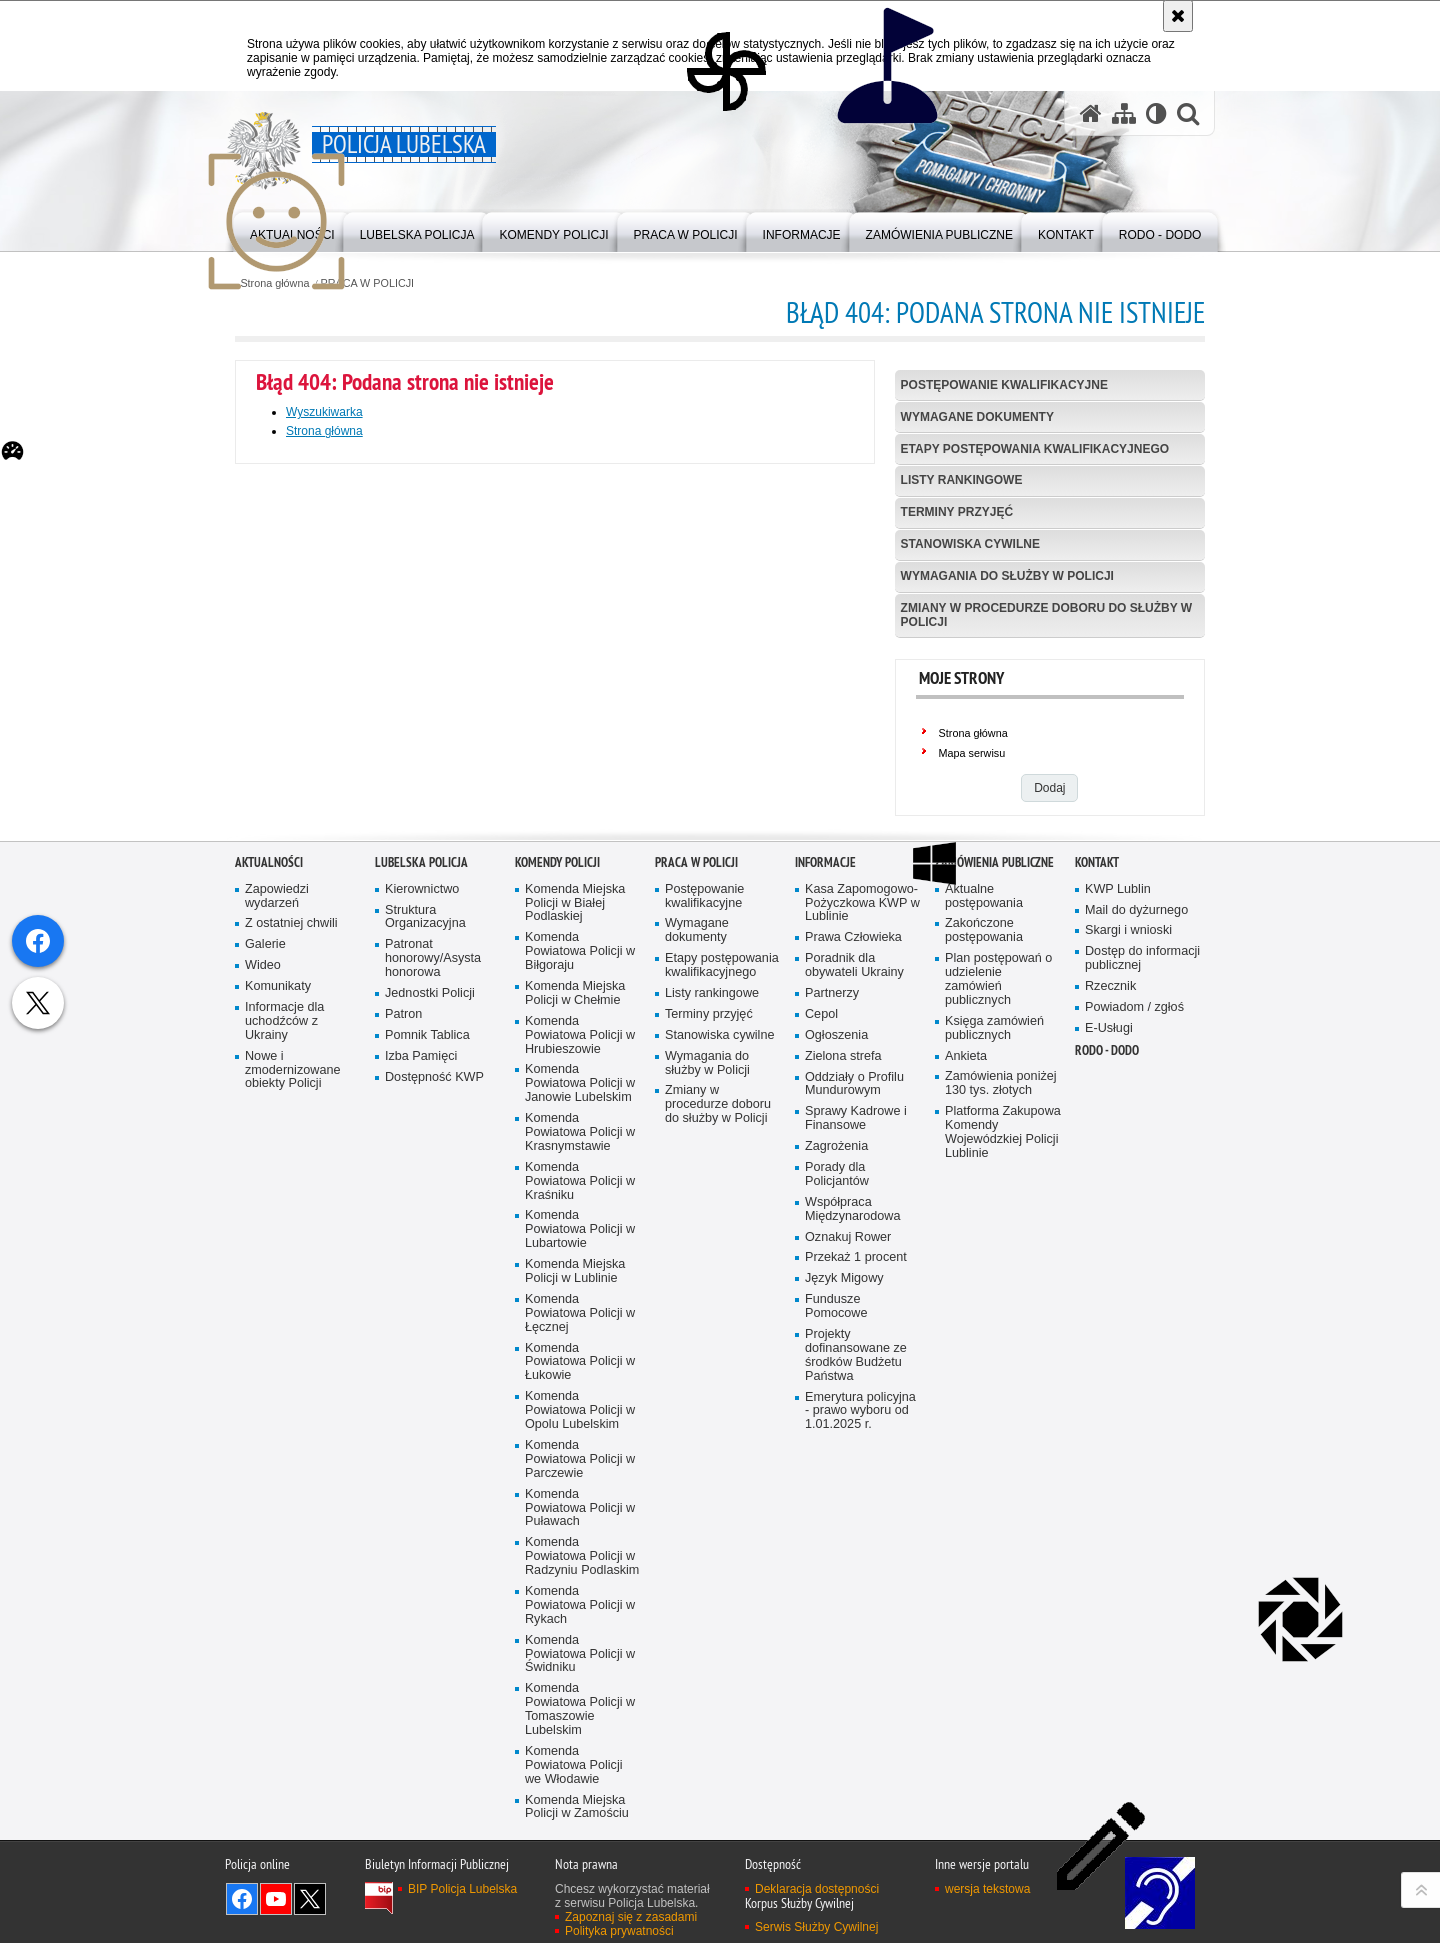  What do you see at coordinates (1300, 1619) in the screenshot?
I see `adjust camera aperture settings` at bounding box center [1300, 1619].